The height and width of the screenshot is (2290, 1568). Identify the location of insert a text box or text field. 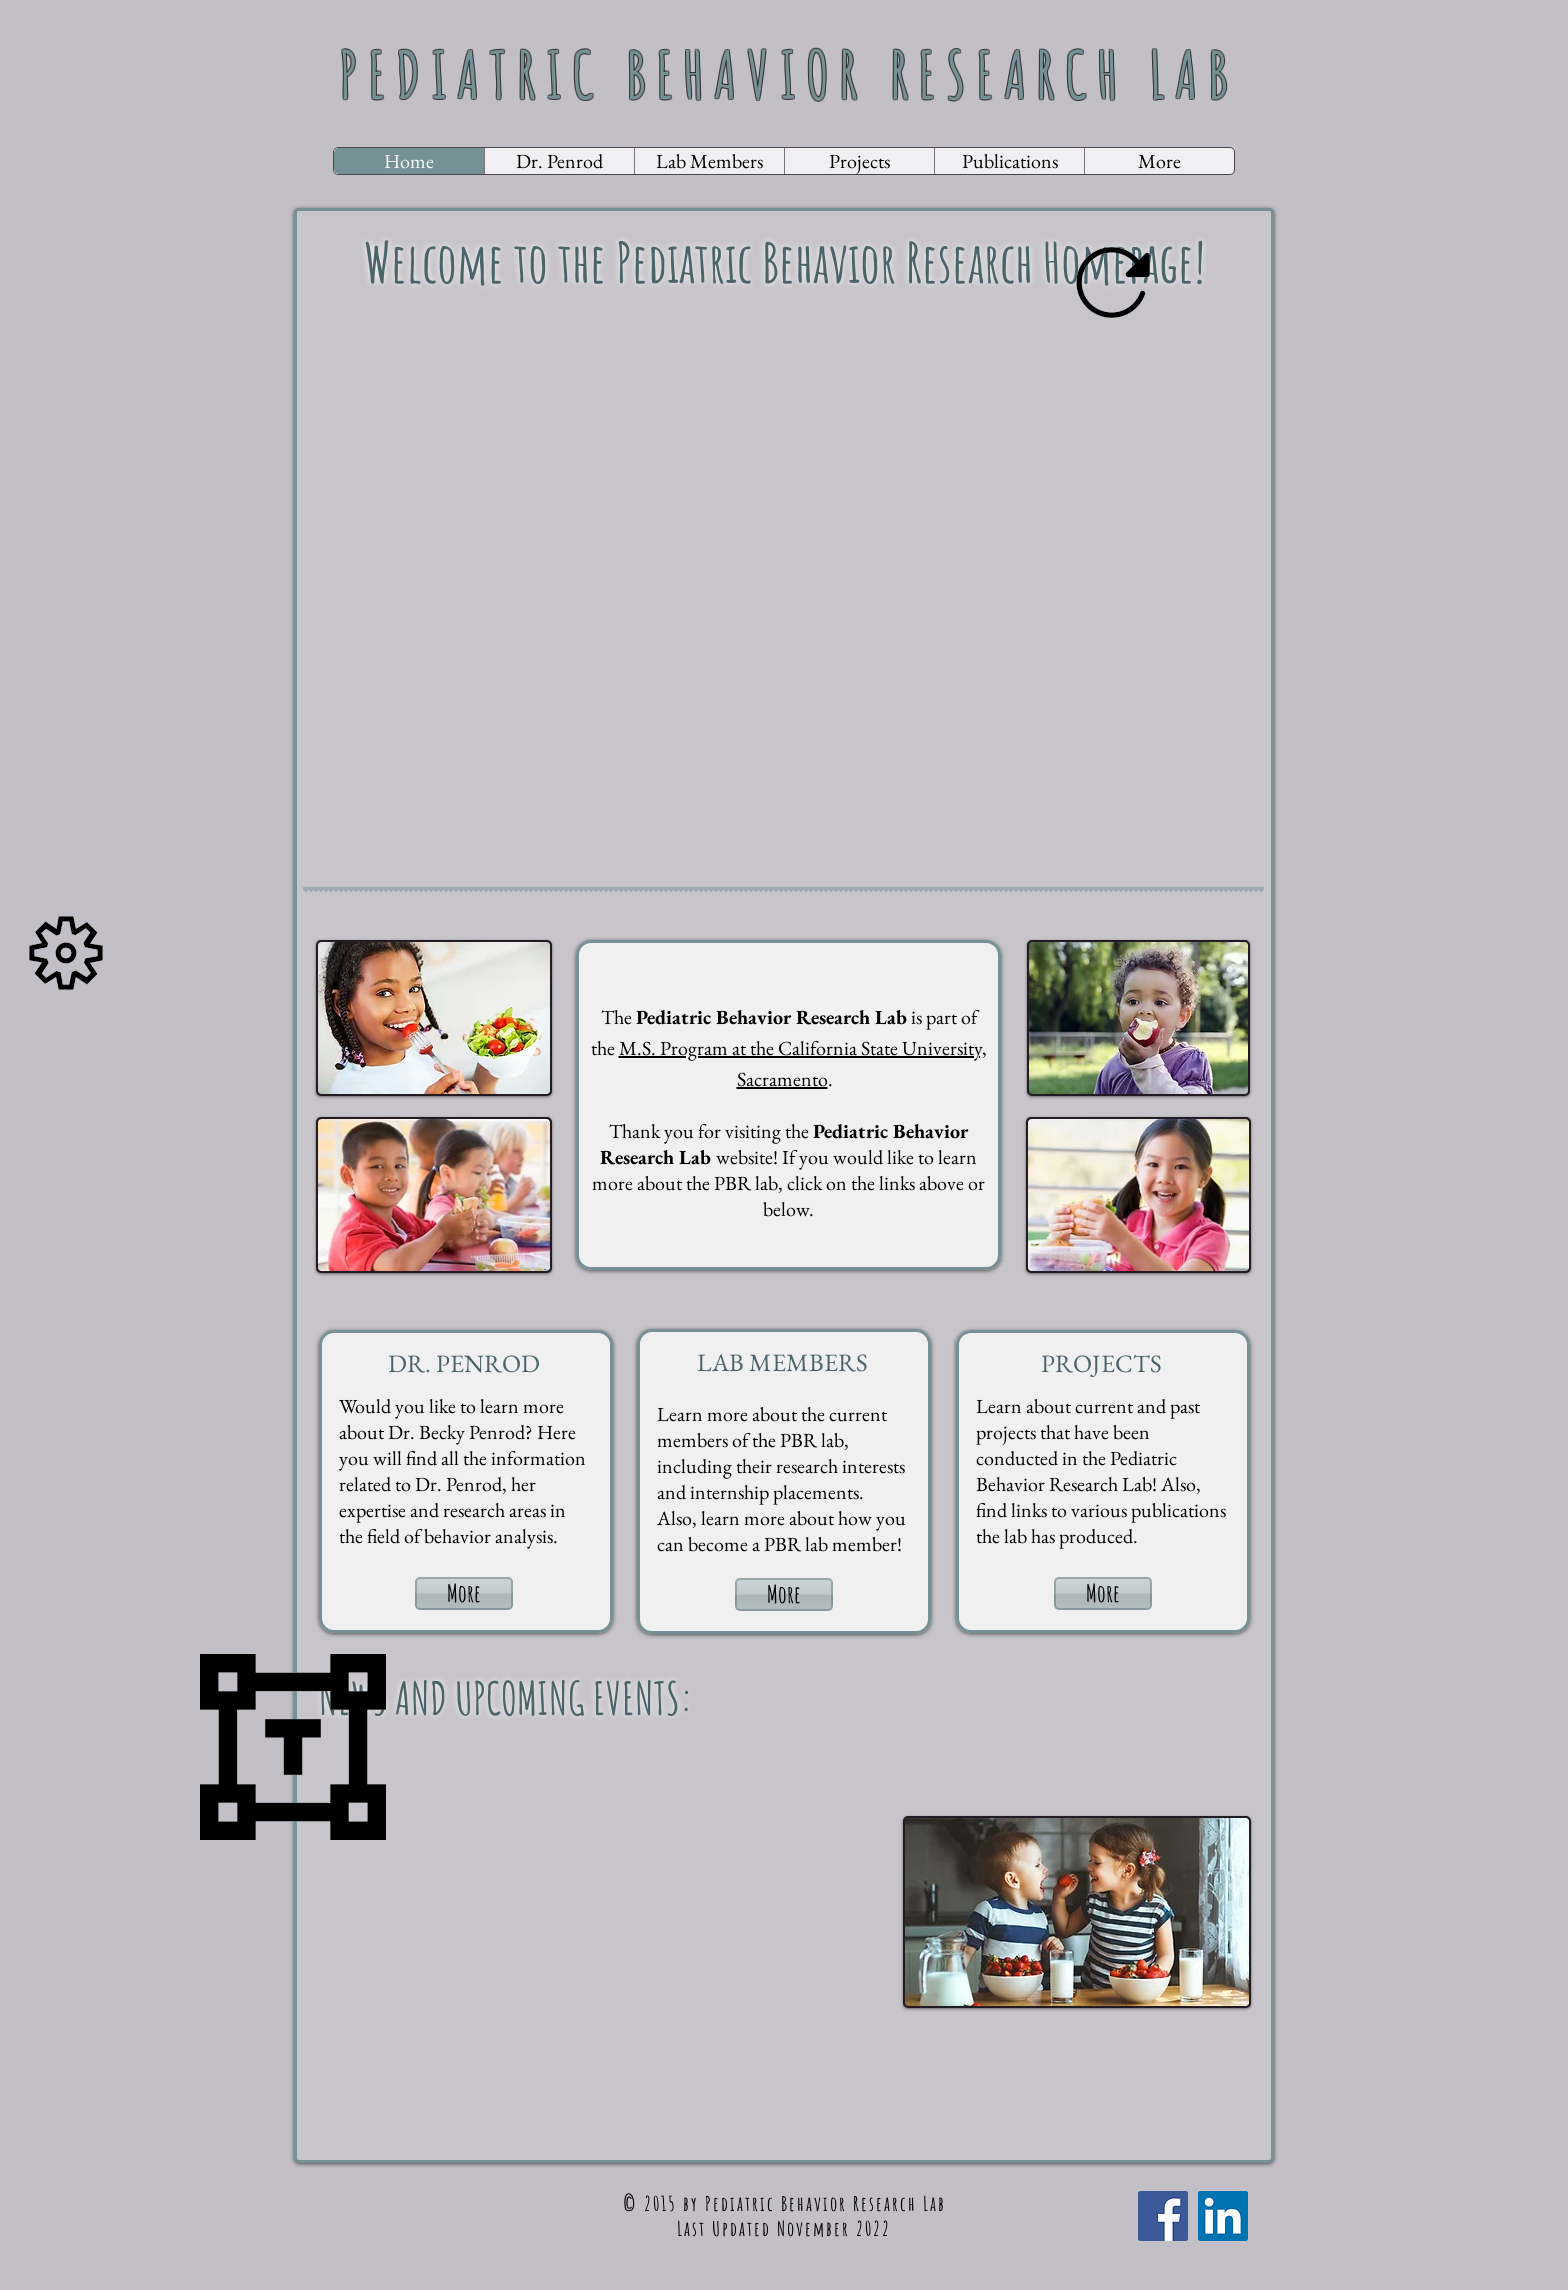
(293, 1747).